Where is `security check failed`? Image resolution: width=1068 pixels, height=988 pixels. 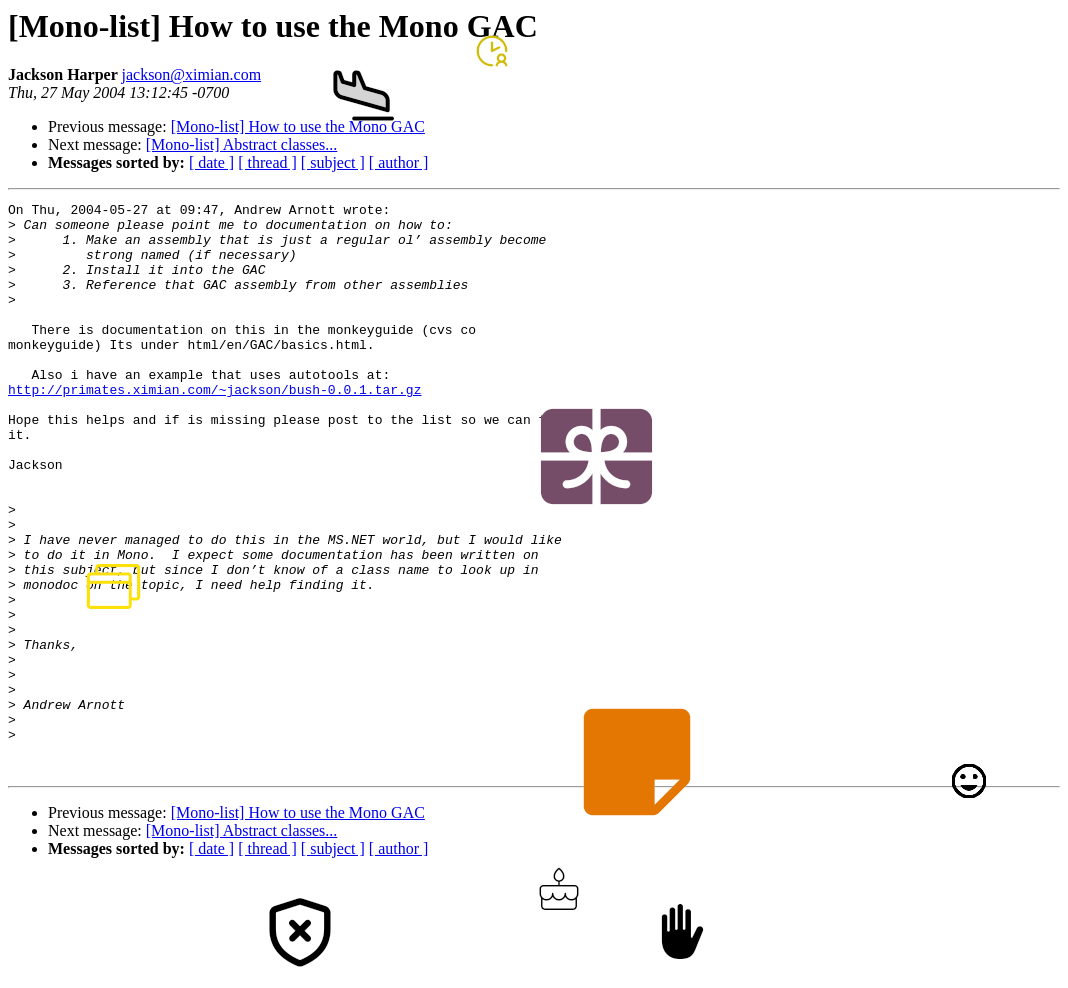
security check failed is located at coordinates (300, 933).